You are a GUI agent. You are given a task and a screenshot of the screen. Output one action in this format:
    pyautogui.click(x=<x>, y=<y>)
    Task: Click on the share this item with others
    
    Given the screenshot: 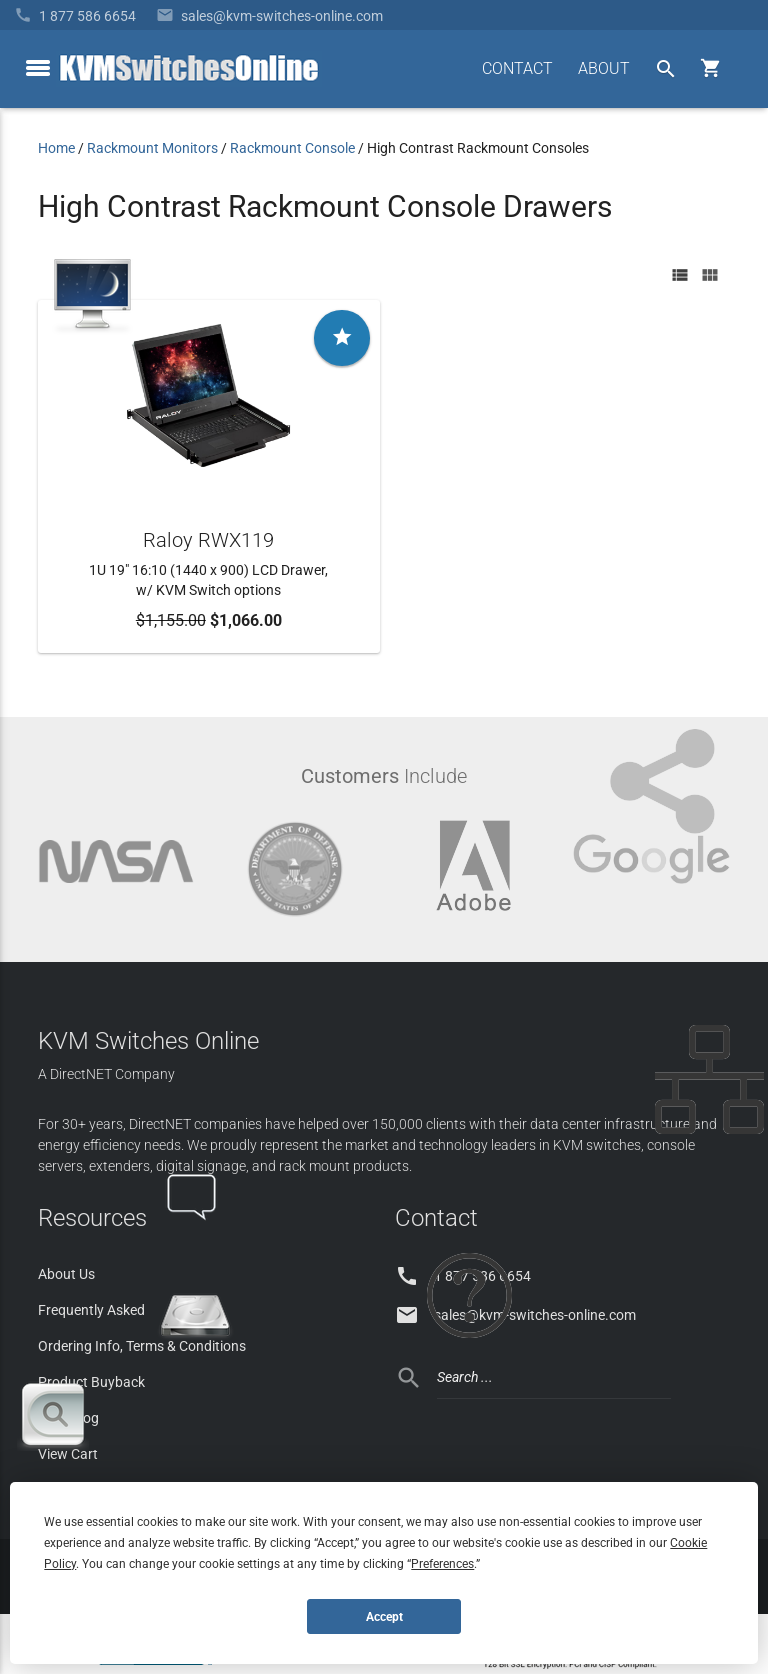 What is the action you would take?
    pyautogui.click(x=662, y=781)
    